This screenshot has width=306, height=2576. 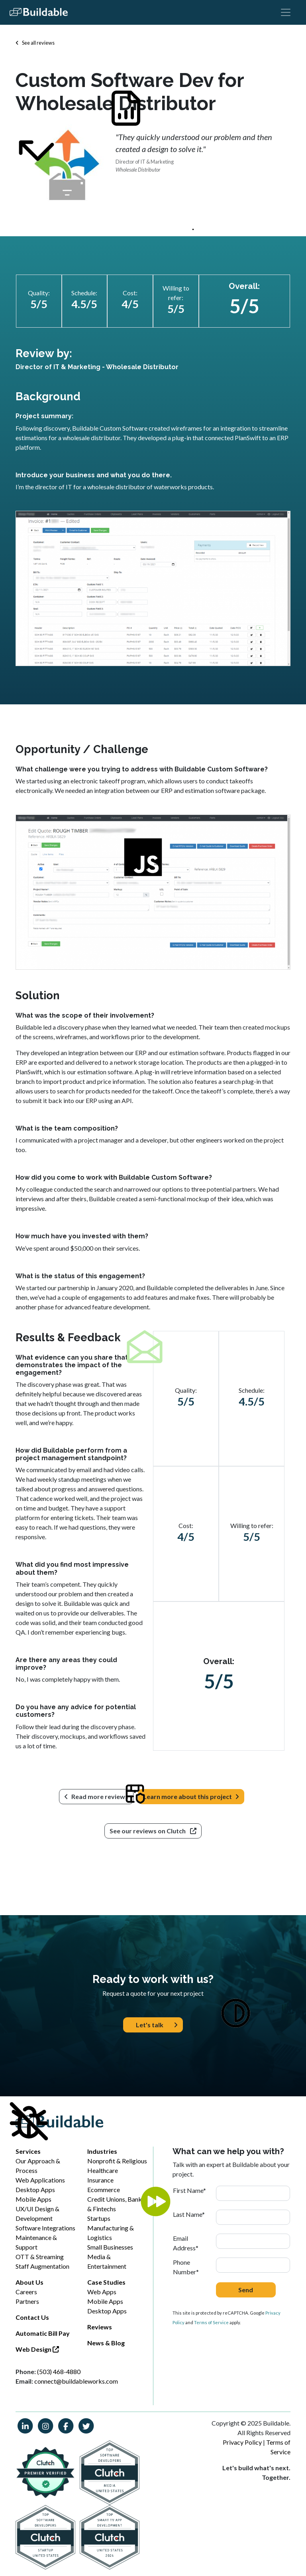 What do you see at coordinates (145, 1348) in the screenshot?
I see `view an opened email or message` at bounding box center [145, 1348].